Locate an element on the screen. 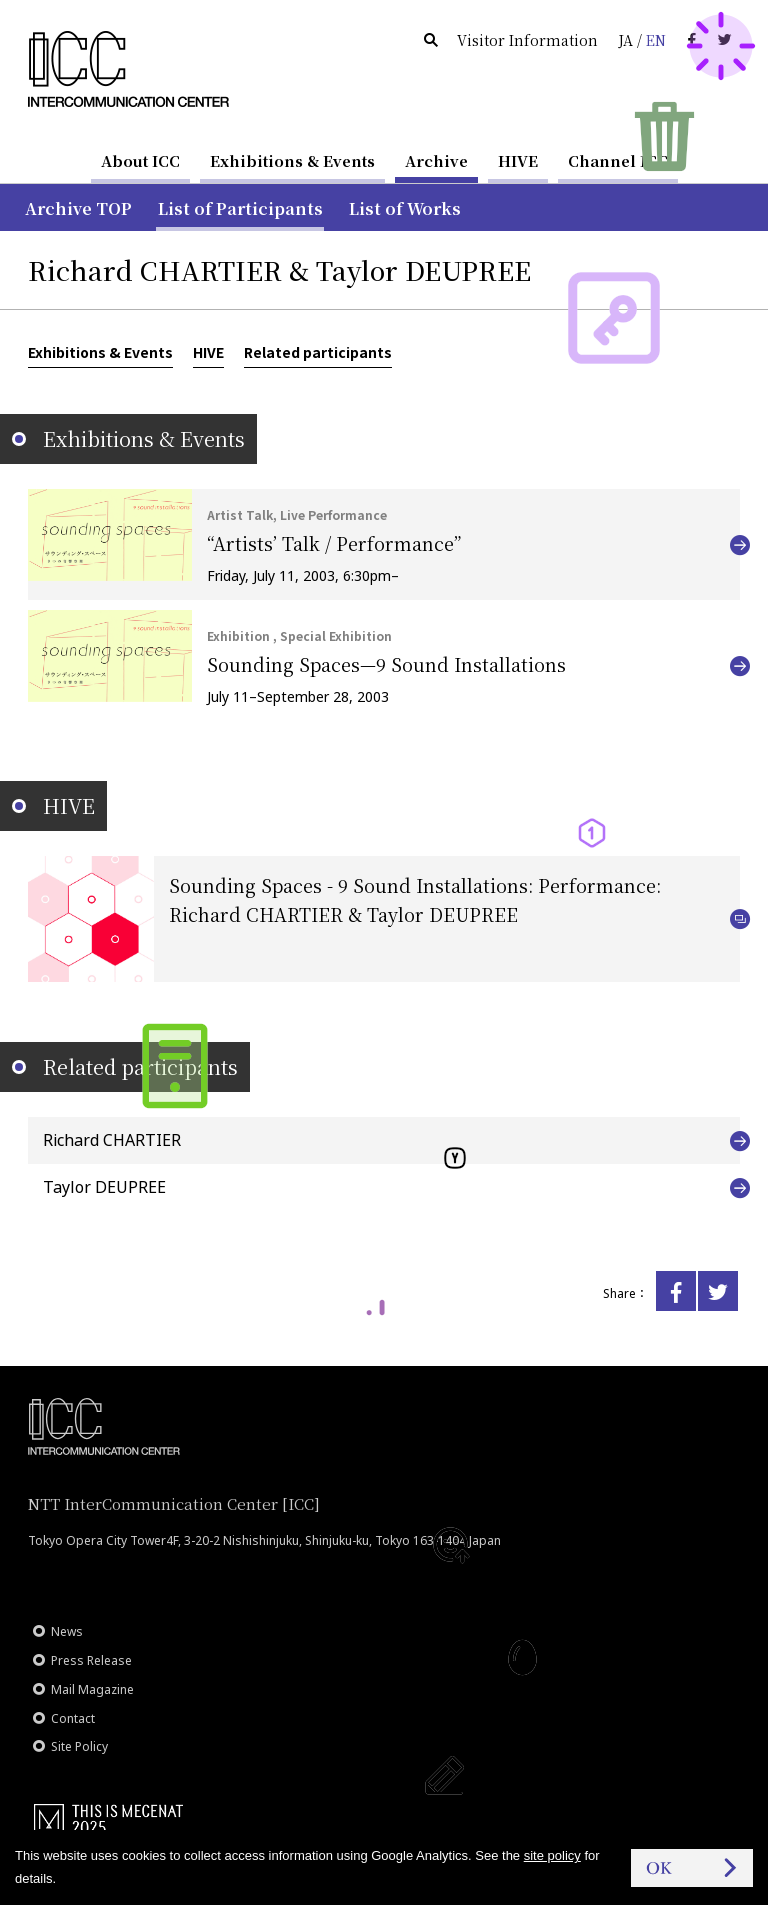 The image size is (768, 1905). edit text or content is located at coordinates (444, 1776).